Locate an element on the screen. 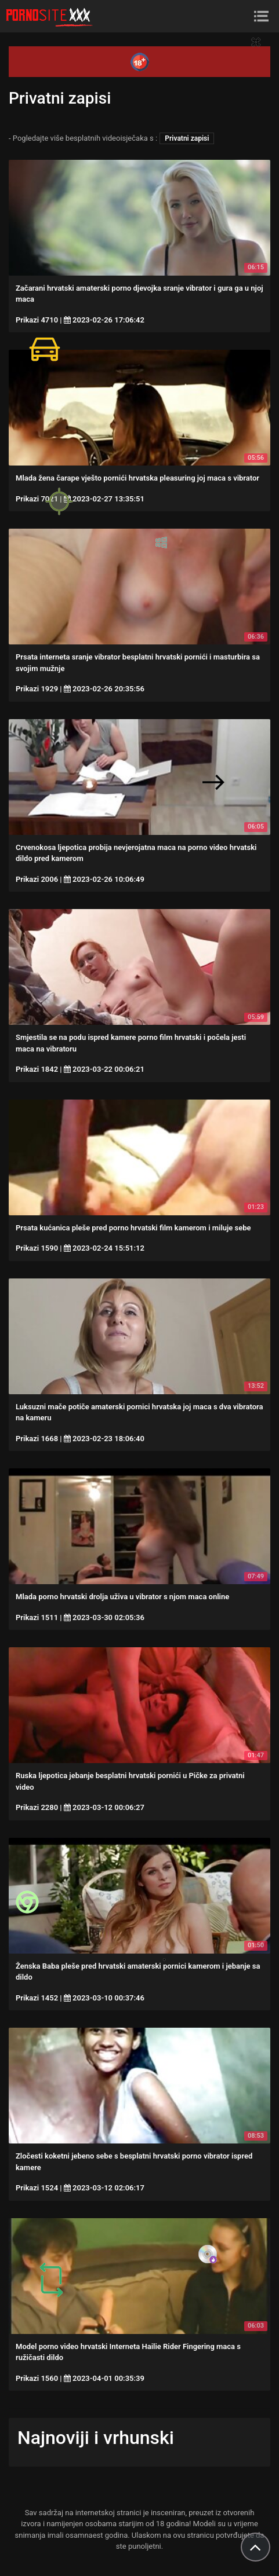 Image resolution: width=279 pixels, height=2576 pixels. burn data to a dvd disc is located at coordinates (208, 2254).